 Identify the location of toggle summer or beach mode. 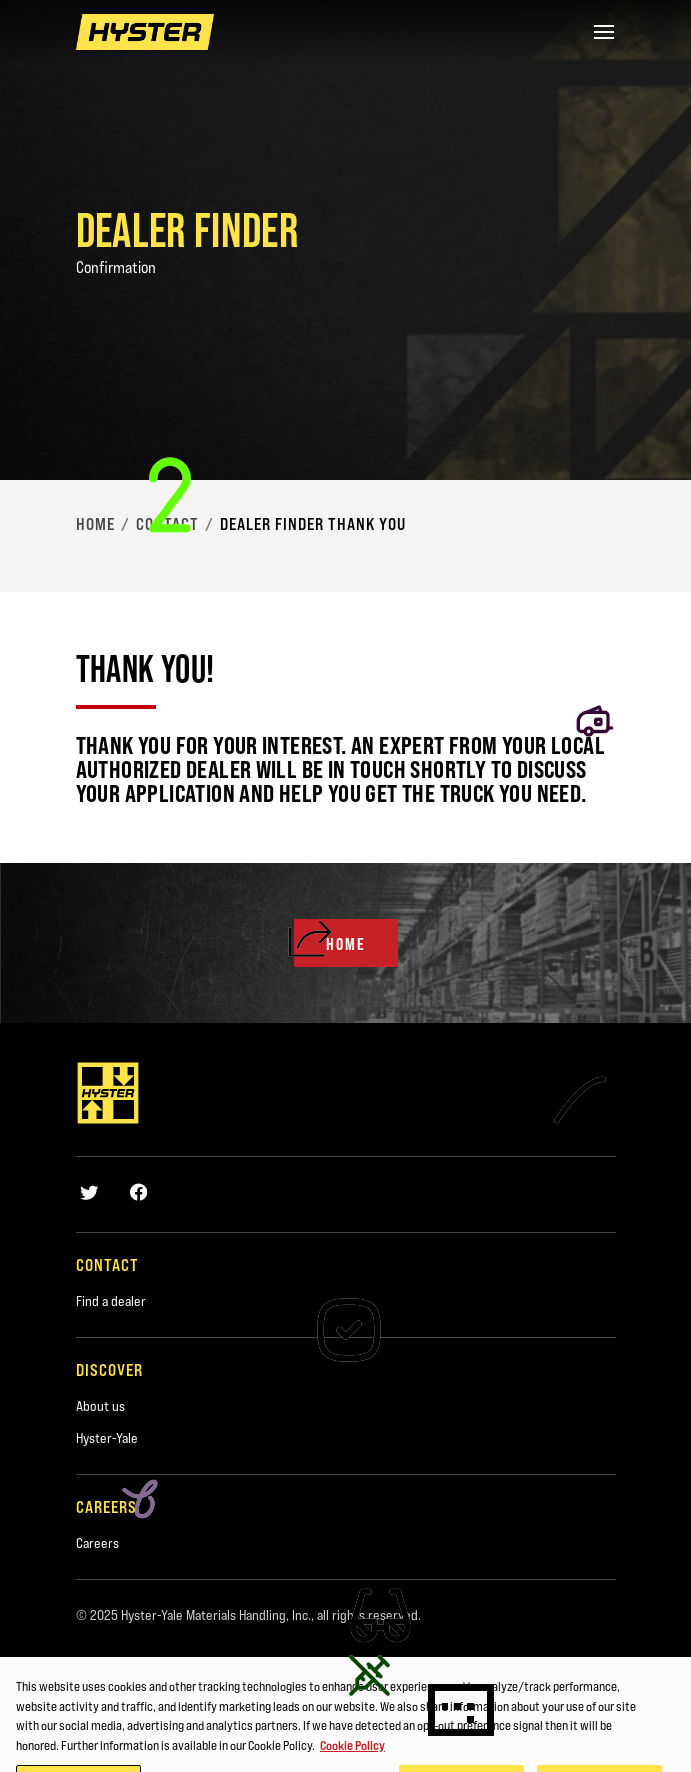
(380, 1615).